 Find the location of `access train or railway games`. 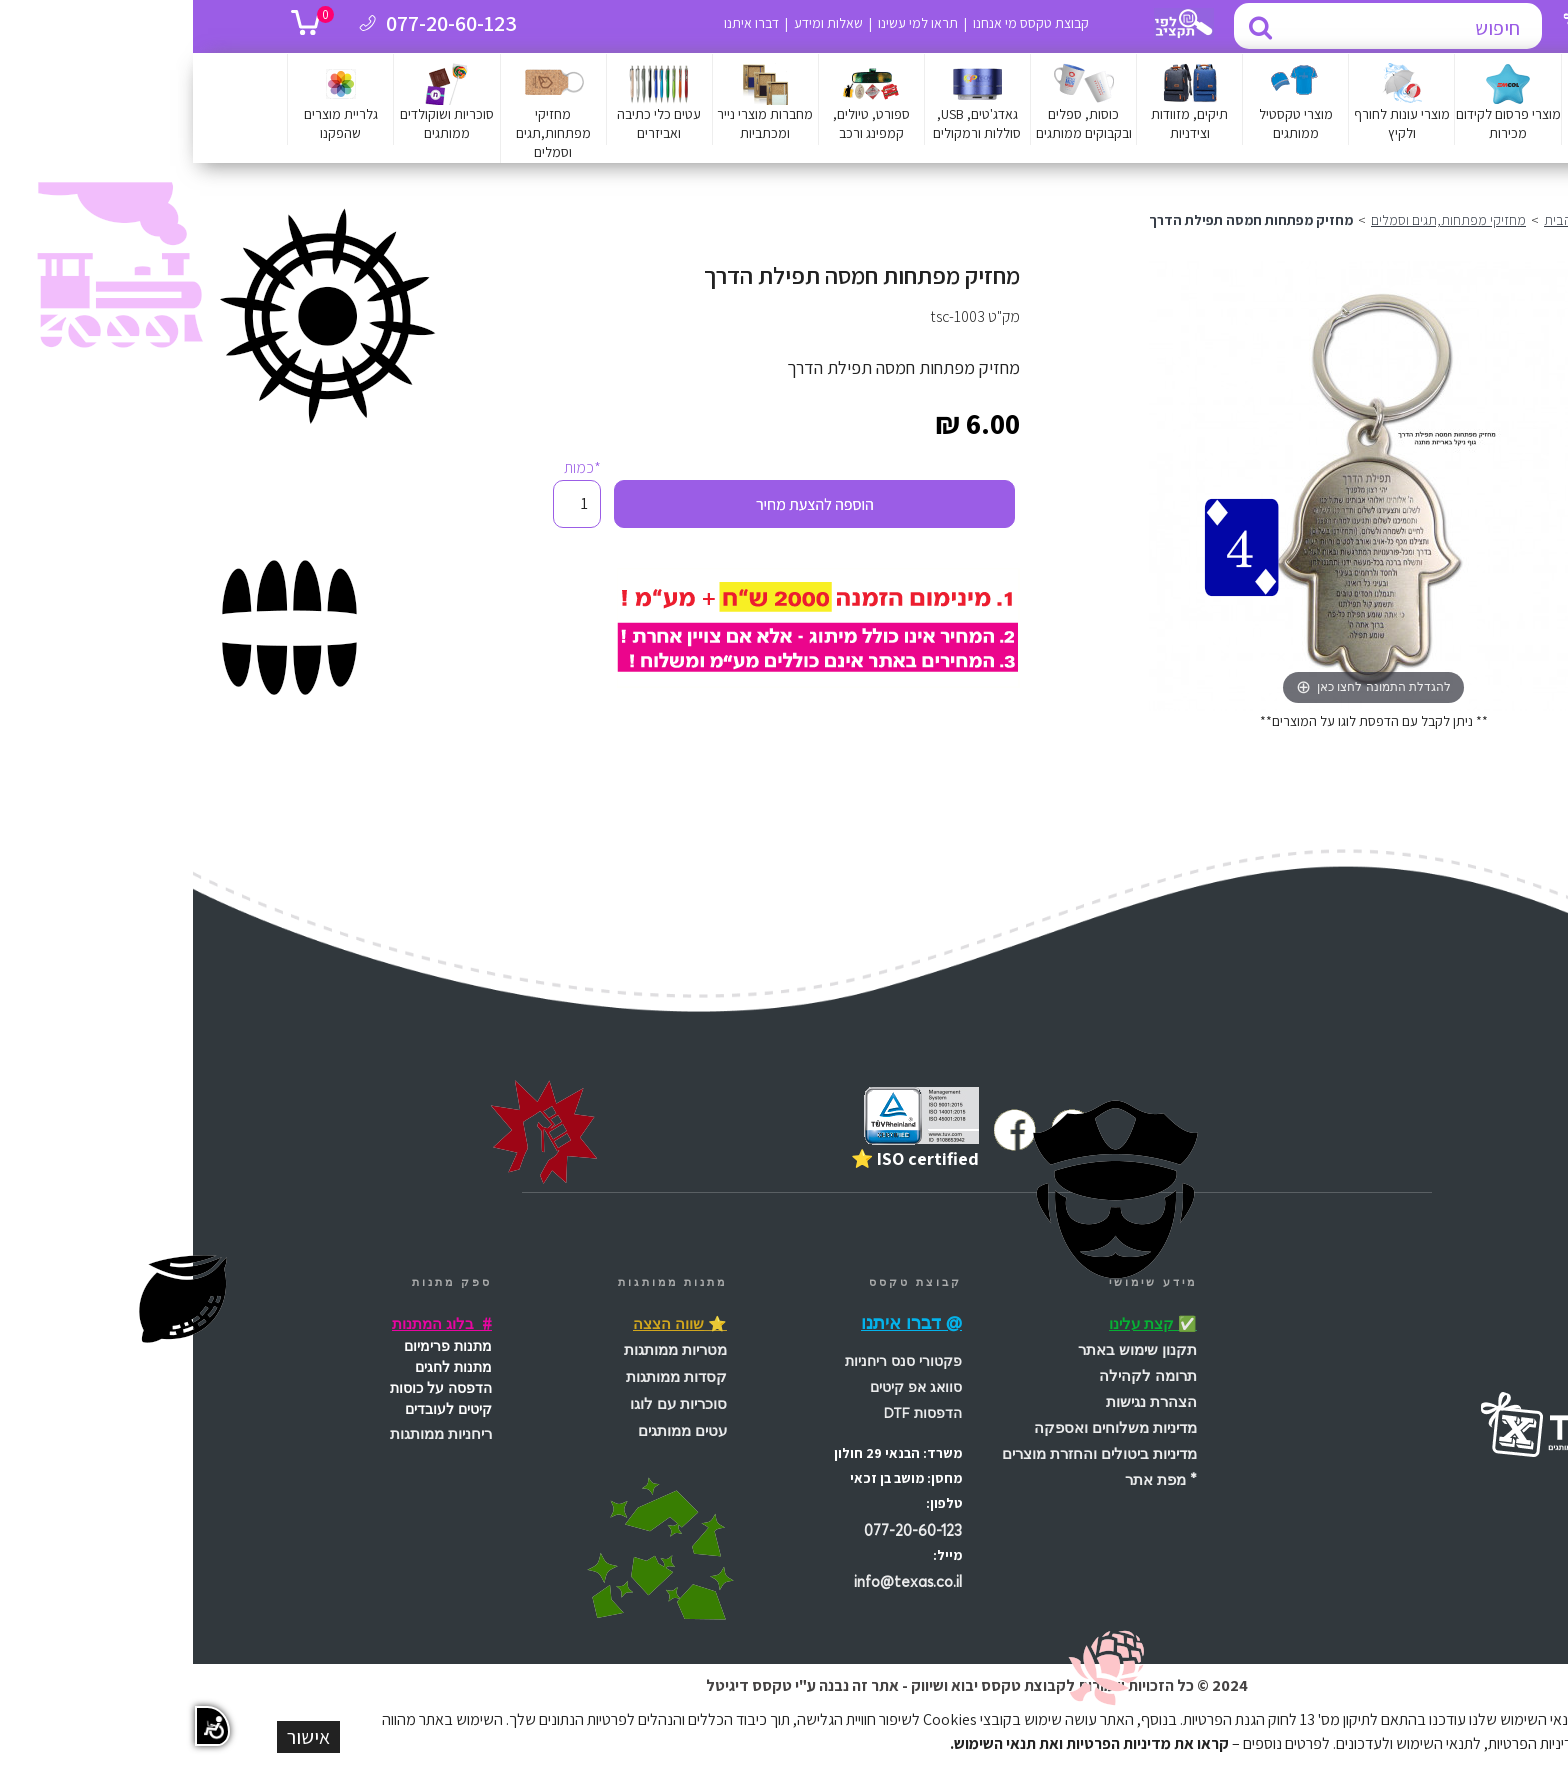

access train or railway games is located at coordinates (120, 264).